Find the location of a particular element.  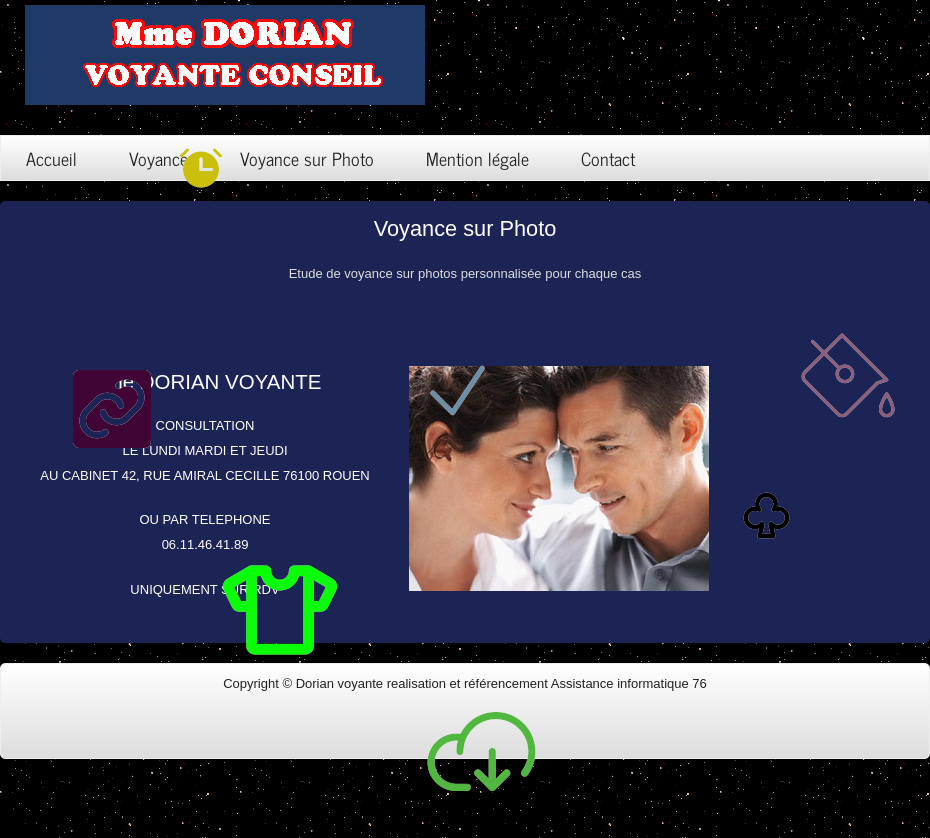

confirm or complete an action is located at coordinates (457, 390).